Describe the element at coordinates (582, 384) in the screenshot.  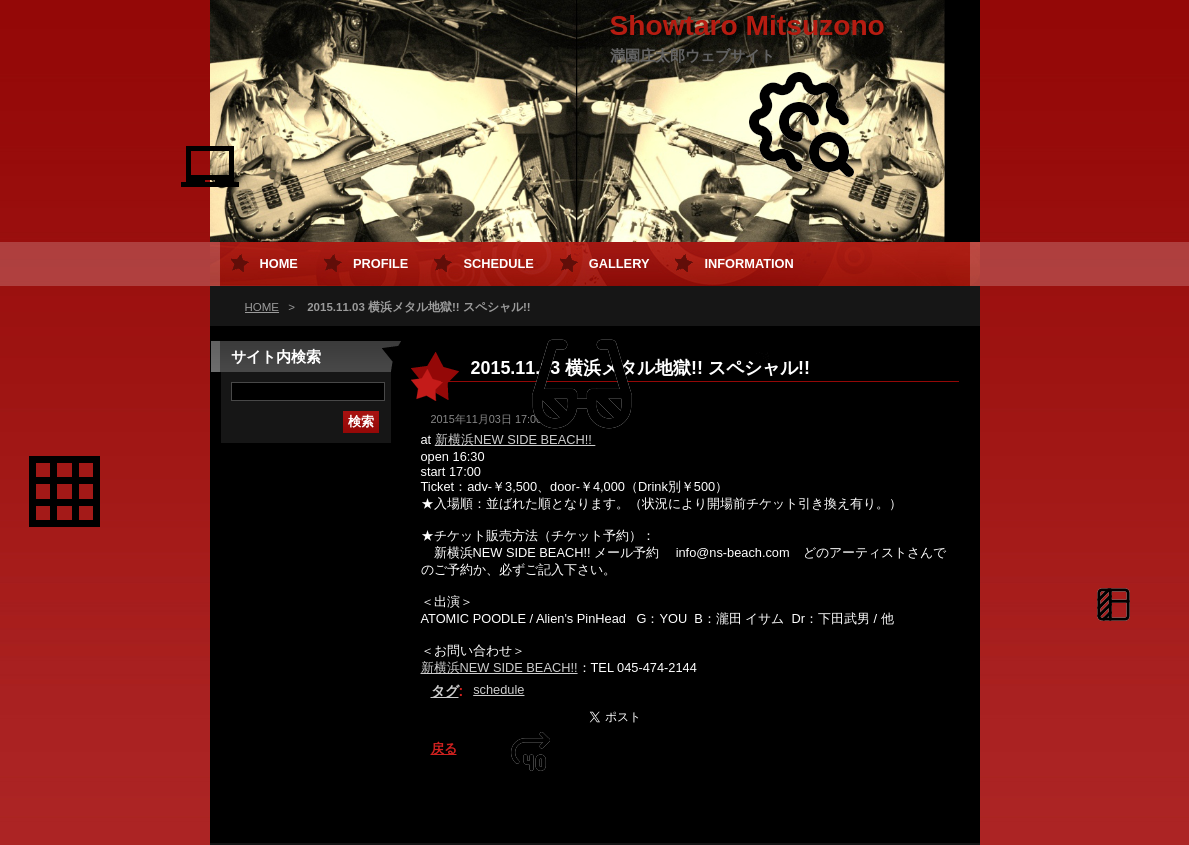
I see `toggle summer or beach mode` at that location.